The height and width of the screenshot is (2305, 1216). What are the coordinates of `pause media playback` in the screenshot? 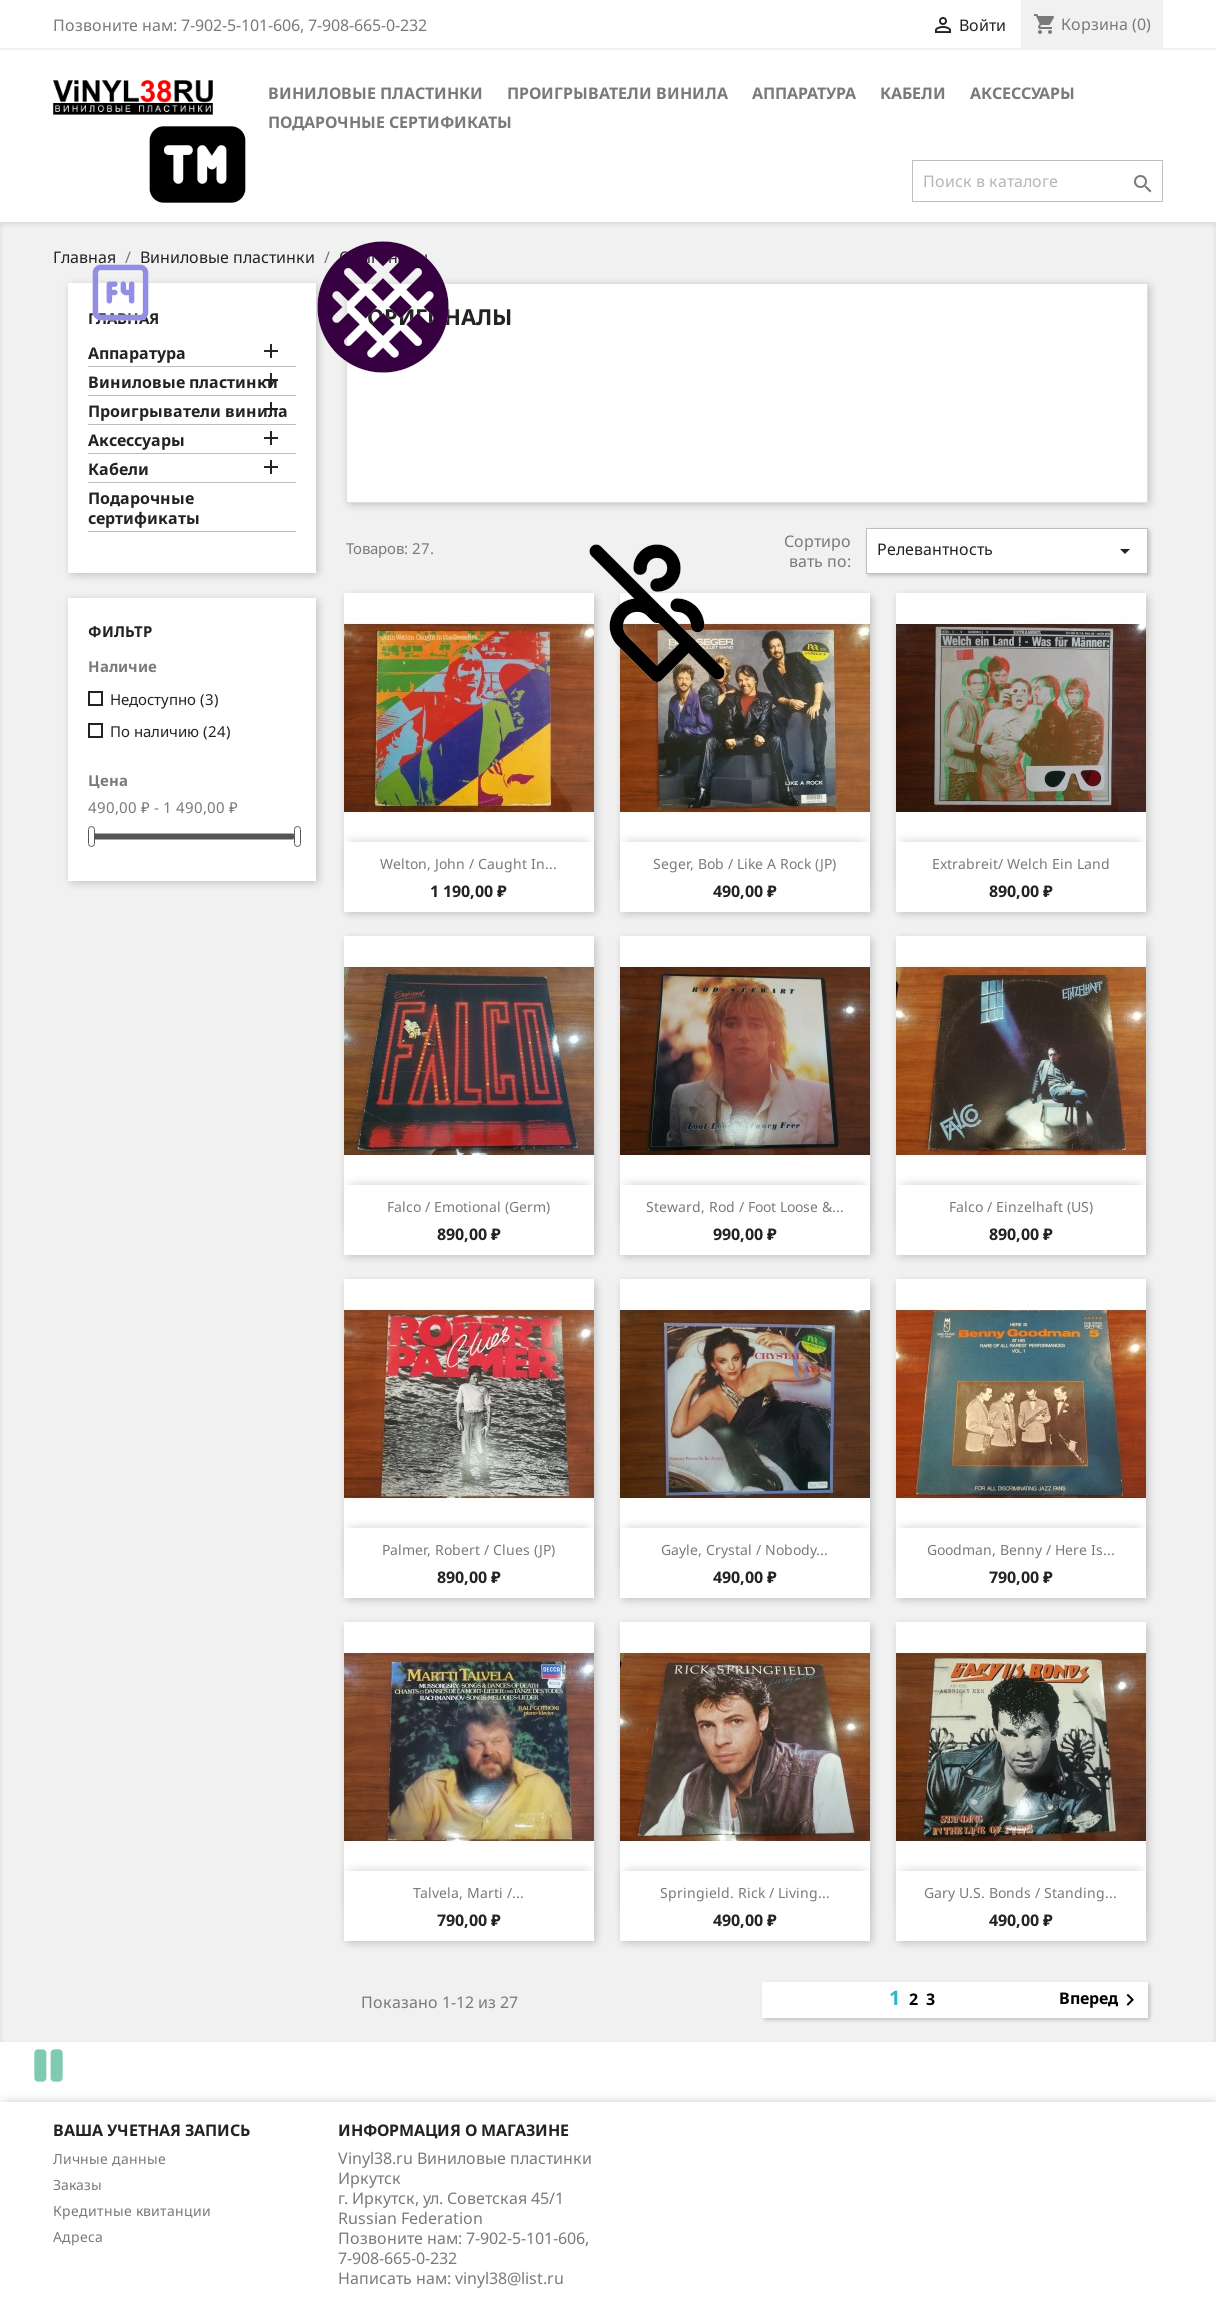 It's located at (48, 2065).